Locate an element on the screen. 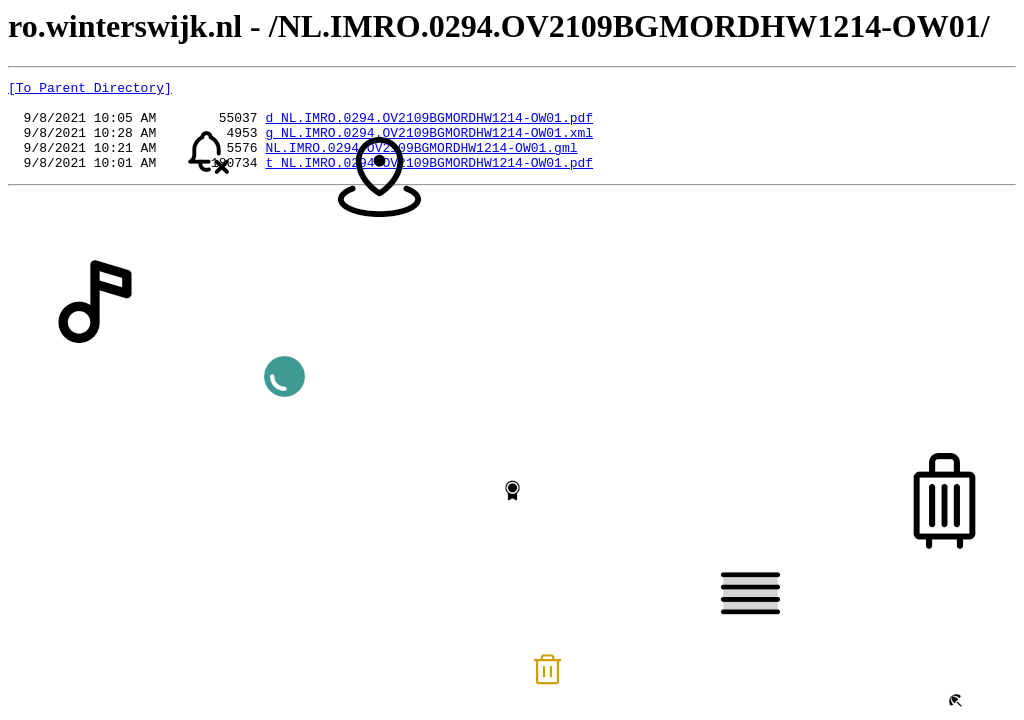  justify text alignment is located at coordinates (750, 594).